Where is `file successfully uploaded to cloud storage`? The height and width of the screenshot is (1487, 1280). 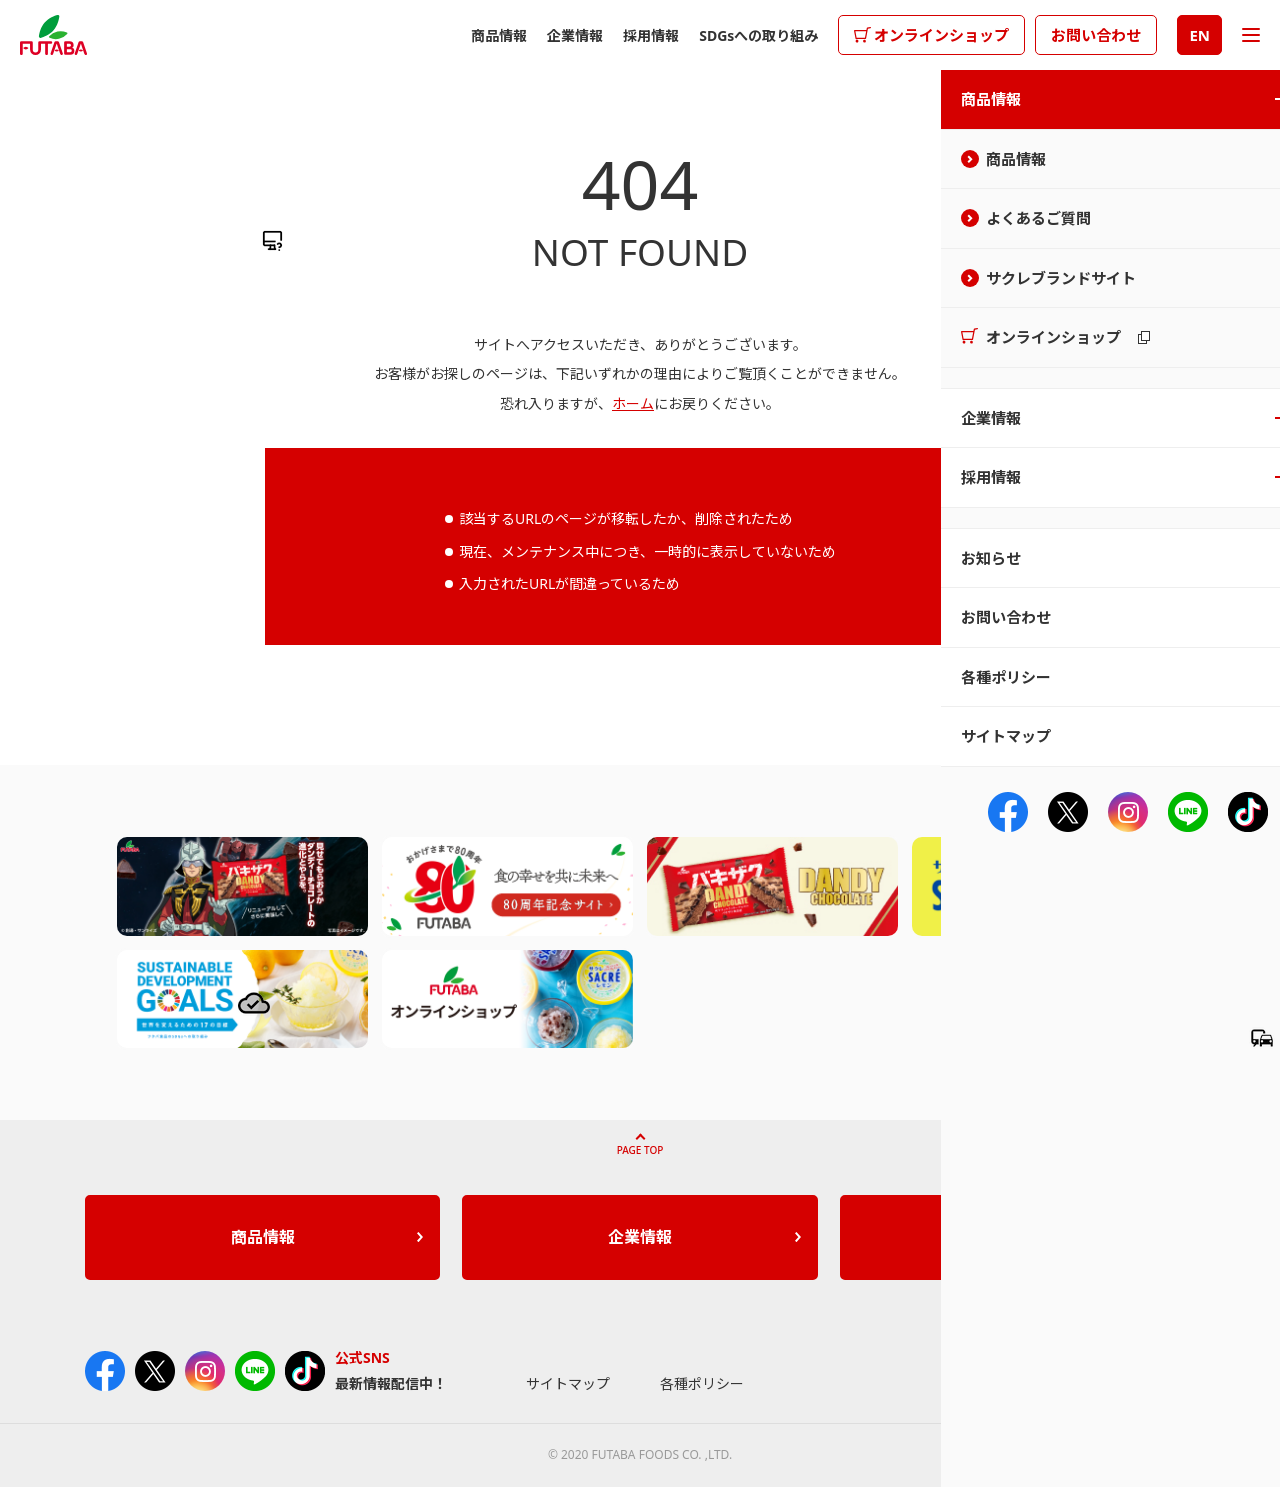
file successfully uploaded to cloud storage is located at coordinates (254, 1003).